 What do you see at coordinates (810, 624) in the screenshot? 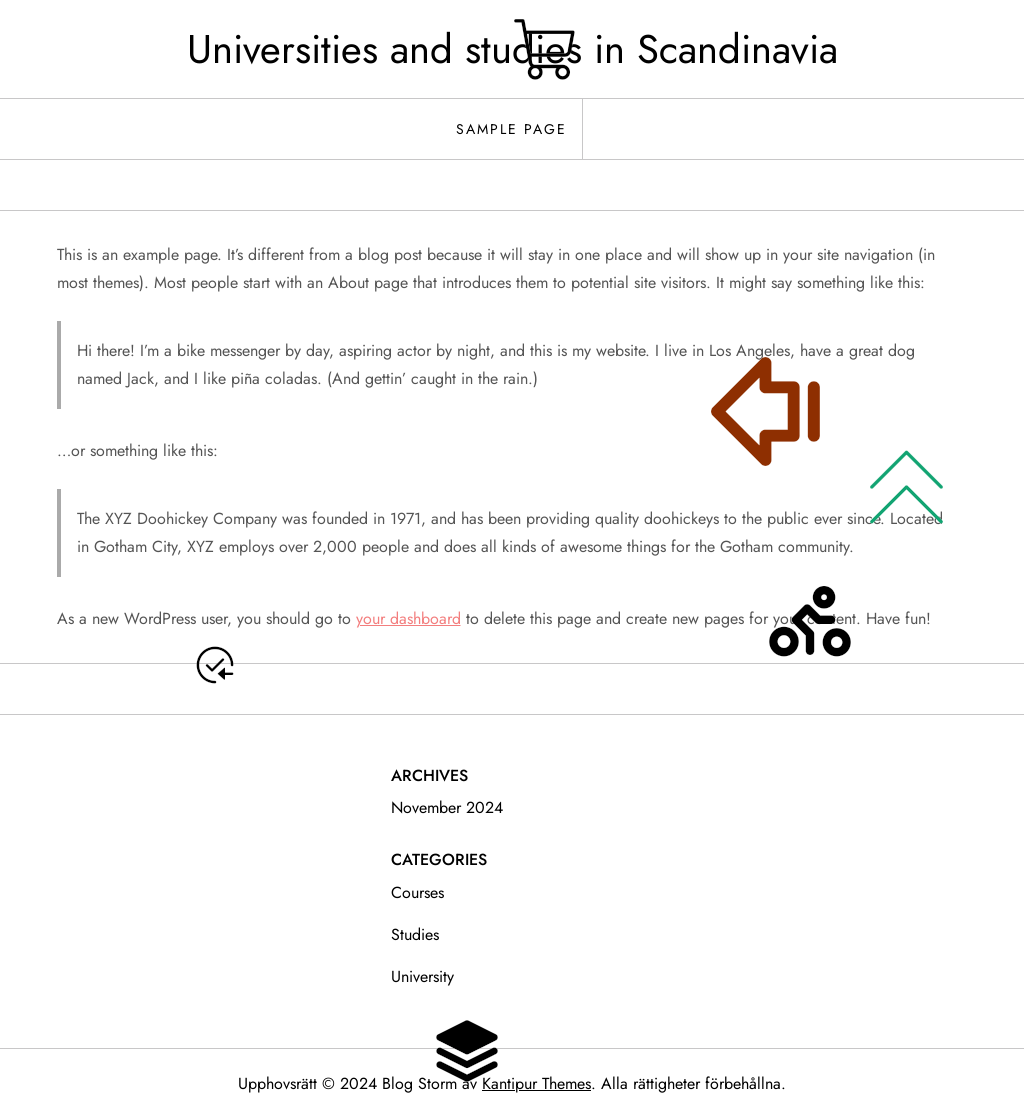
I see `access cycling or bike-related features` at bounding box center [810, 624].